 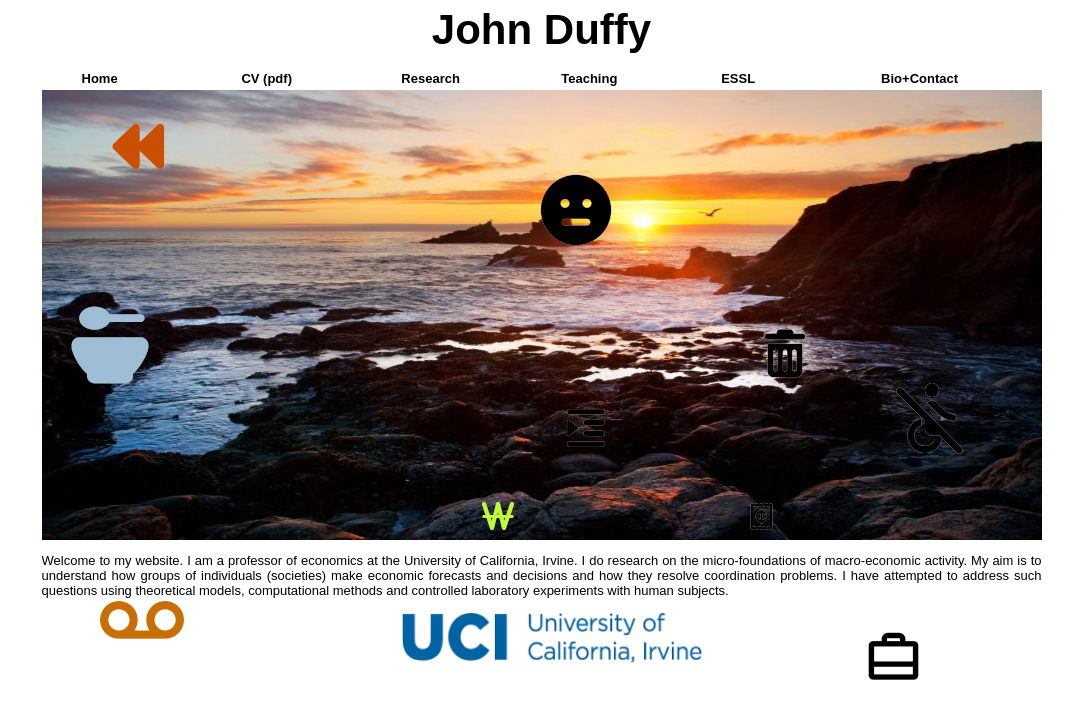 What do you see at coordinates (142, 622) in the screenshot?
I see `access your voicemail messages` at bounding box center [142, 622].